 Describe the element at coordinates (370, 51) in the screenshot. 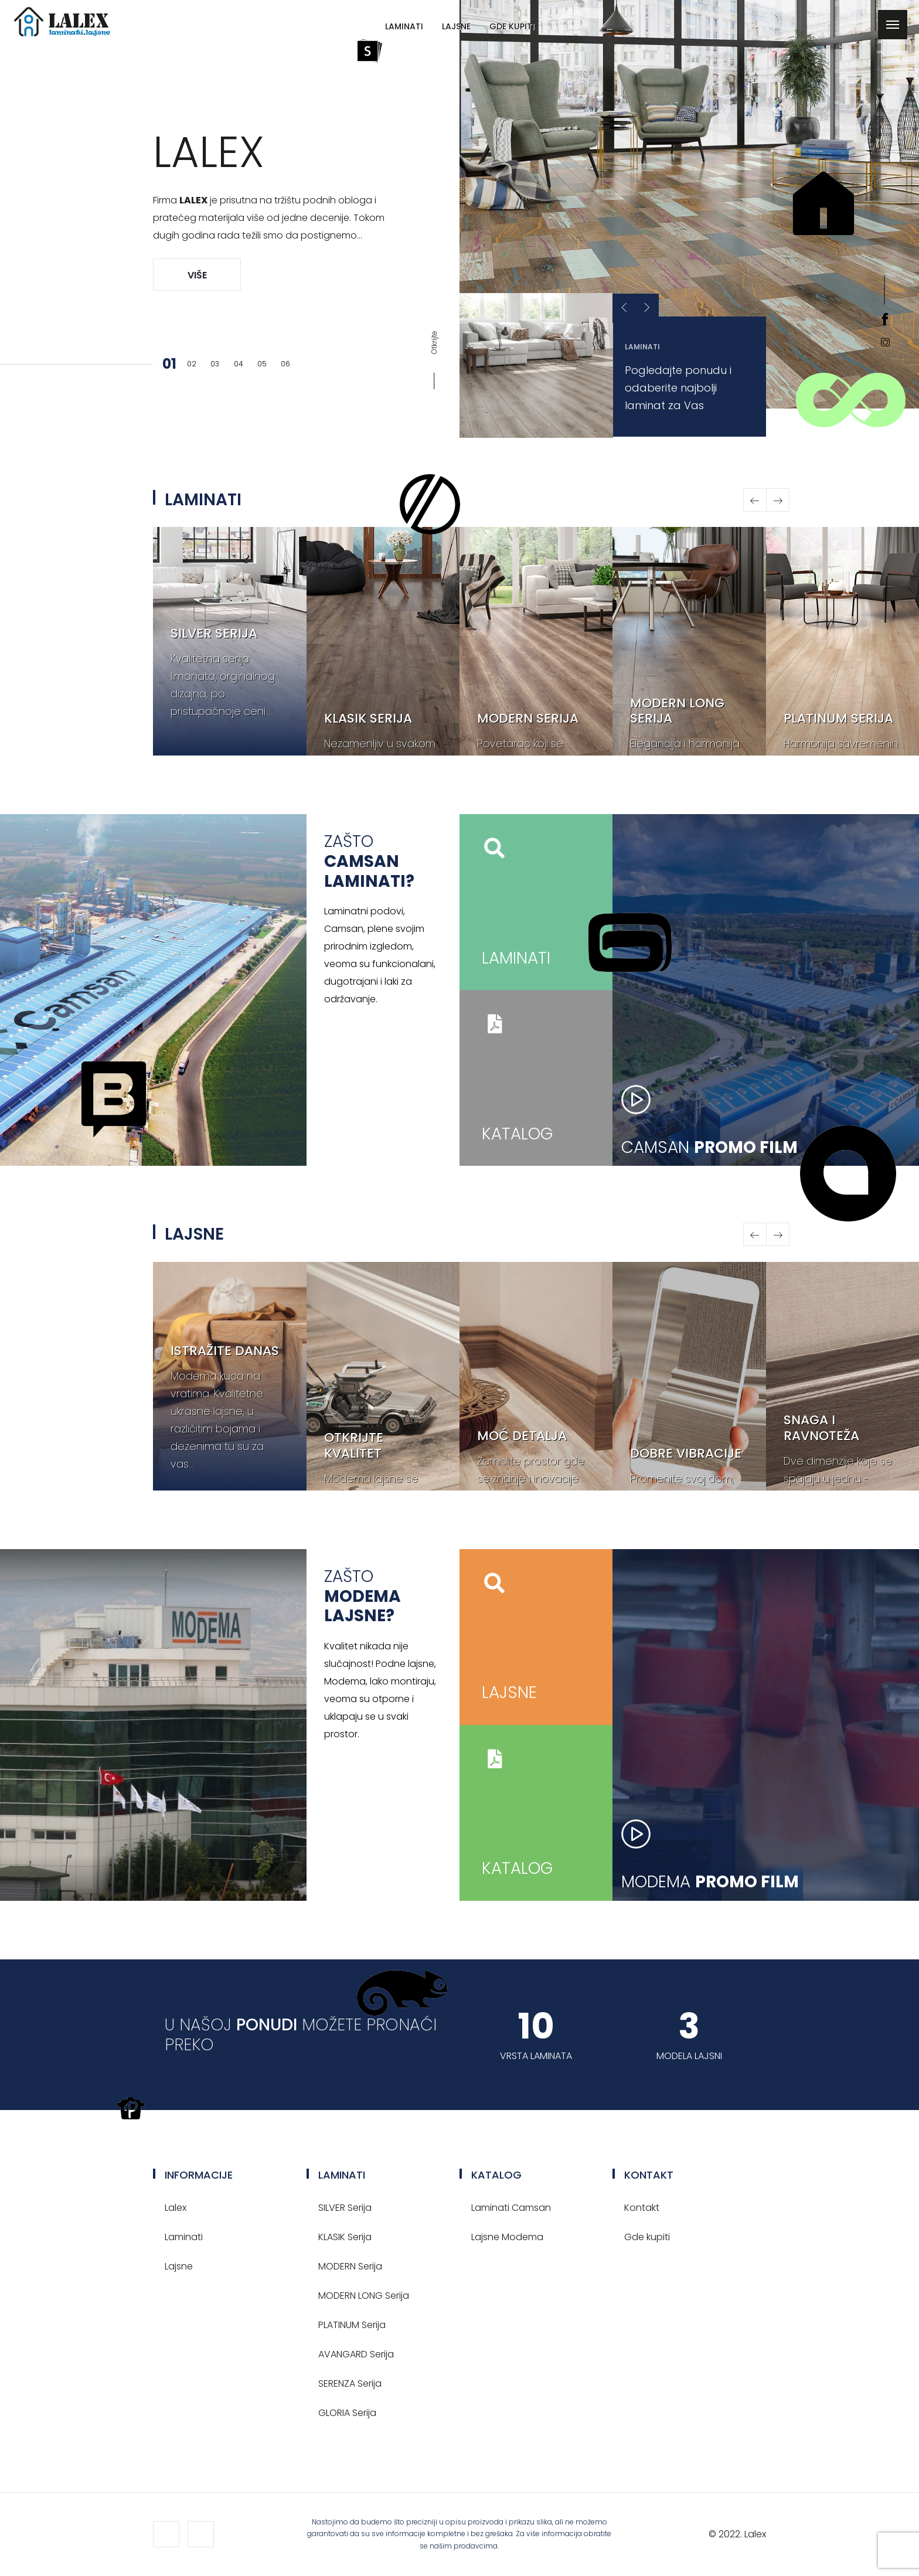

I see `open slides presentation app` at that location.